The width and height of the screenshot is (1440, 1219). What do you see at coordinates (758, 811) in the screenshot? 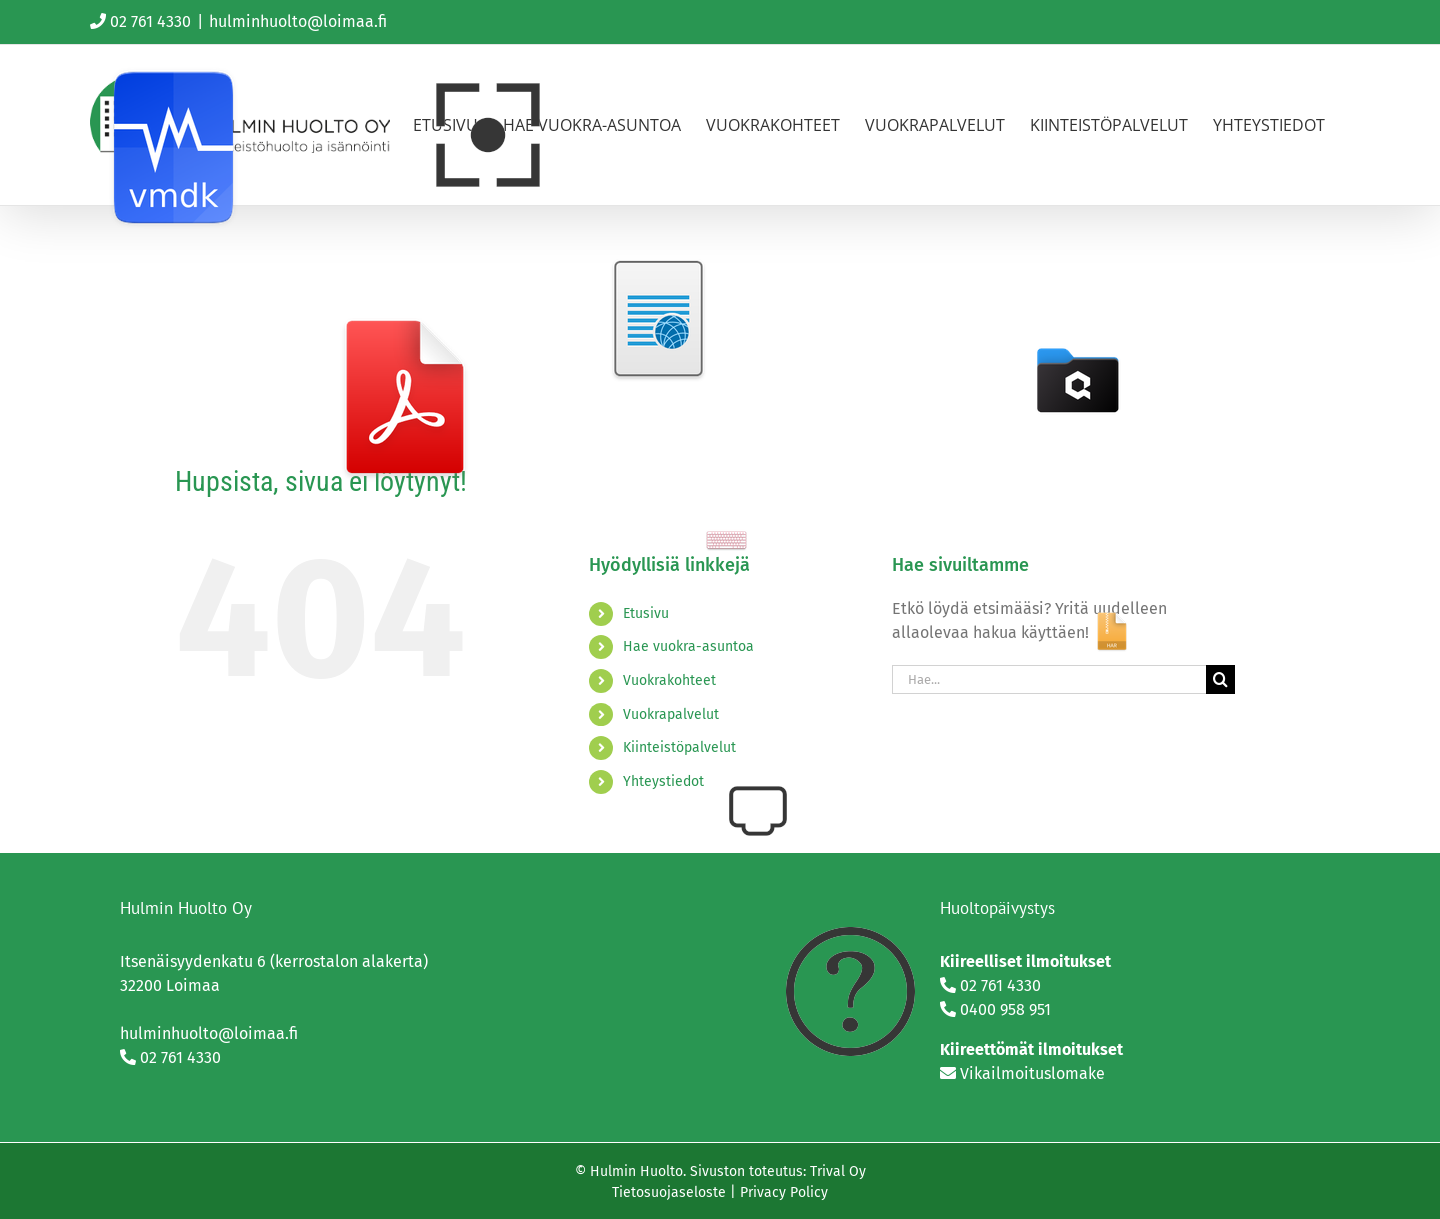
I see `access network or system preferences` at bounding box center [758, 811].